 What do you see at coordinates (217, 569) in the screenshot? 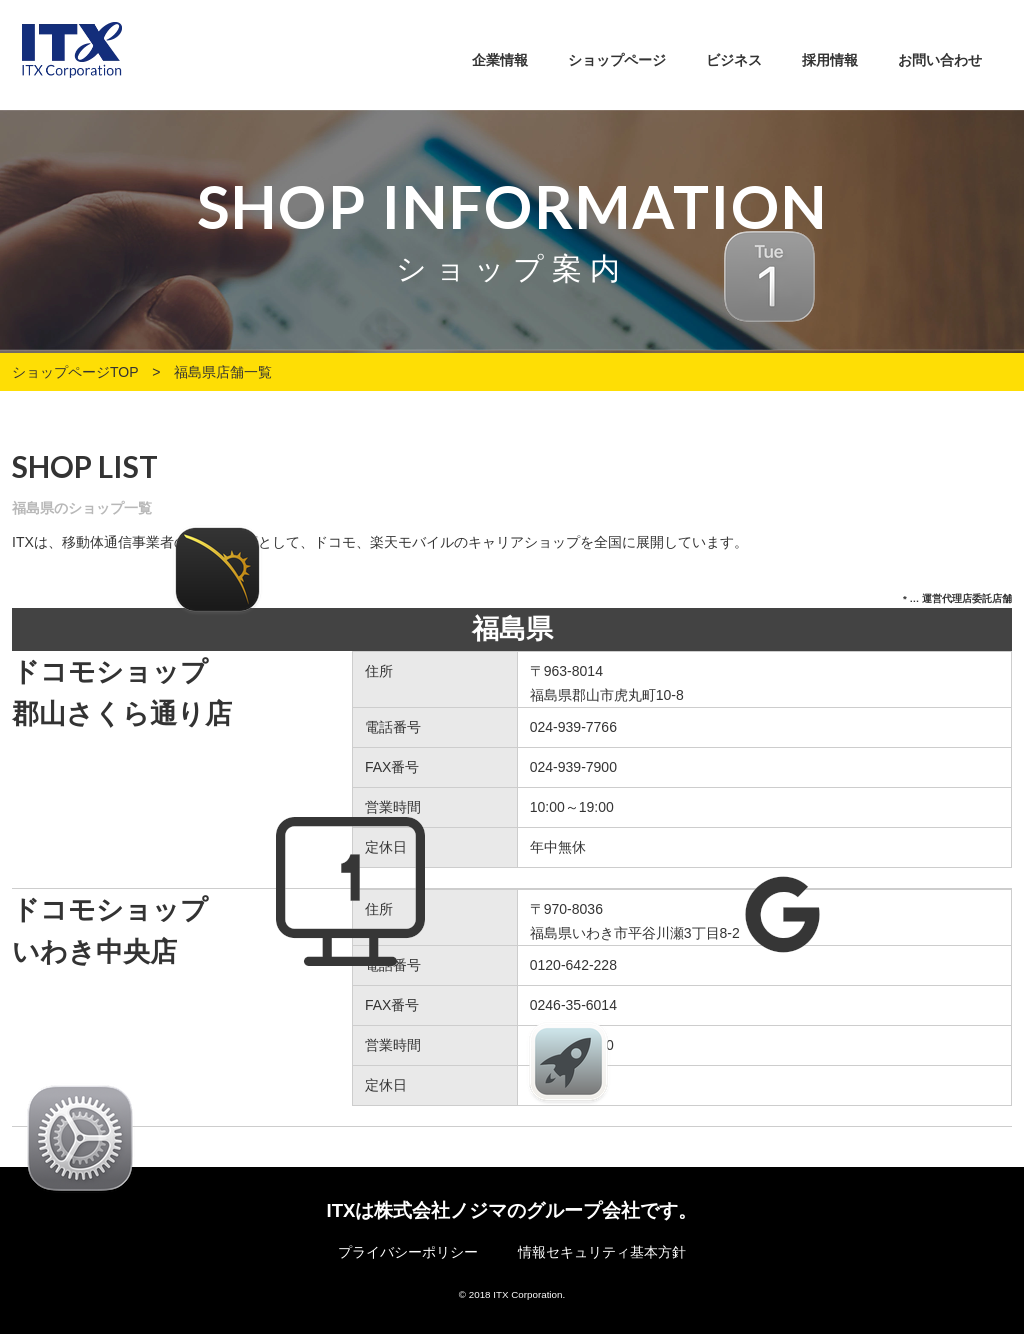
I see `launch the starbound game` at bounding box center [217, 569].